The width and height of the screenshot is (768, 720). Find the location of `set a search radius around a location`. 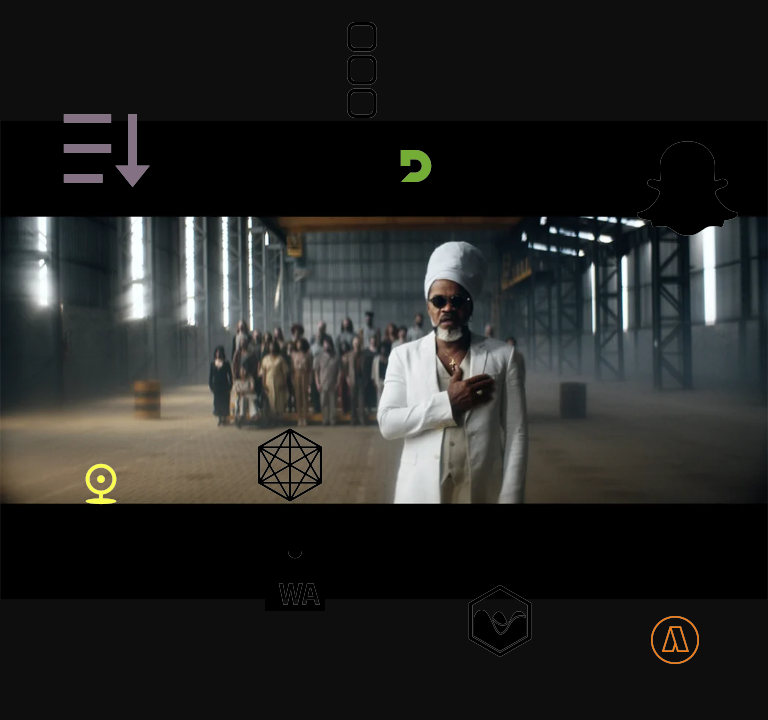

set a search radius around a location is located at coordinates (101, 483).